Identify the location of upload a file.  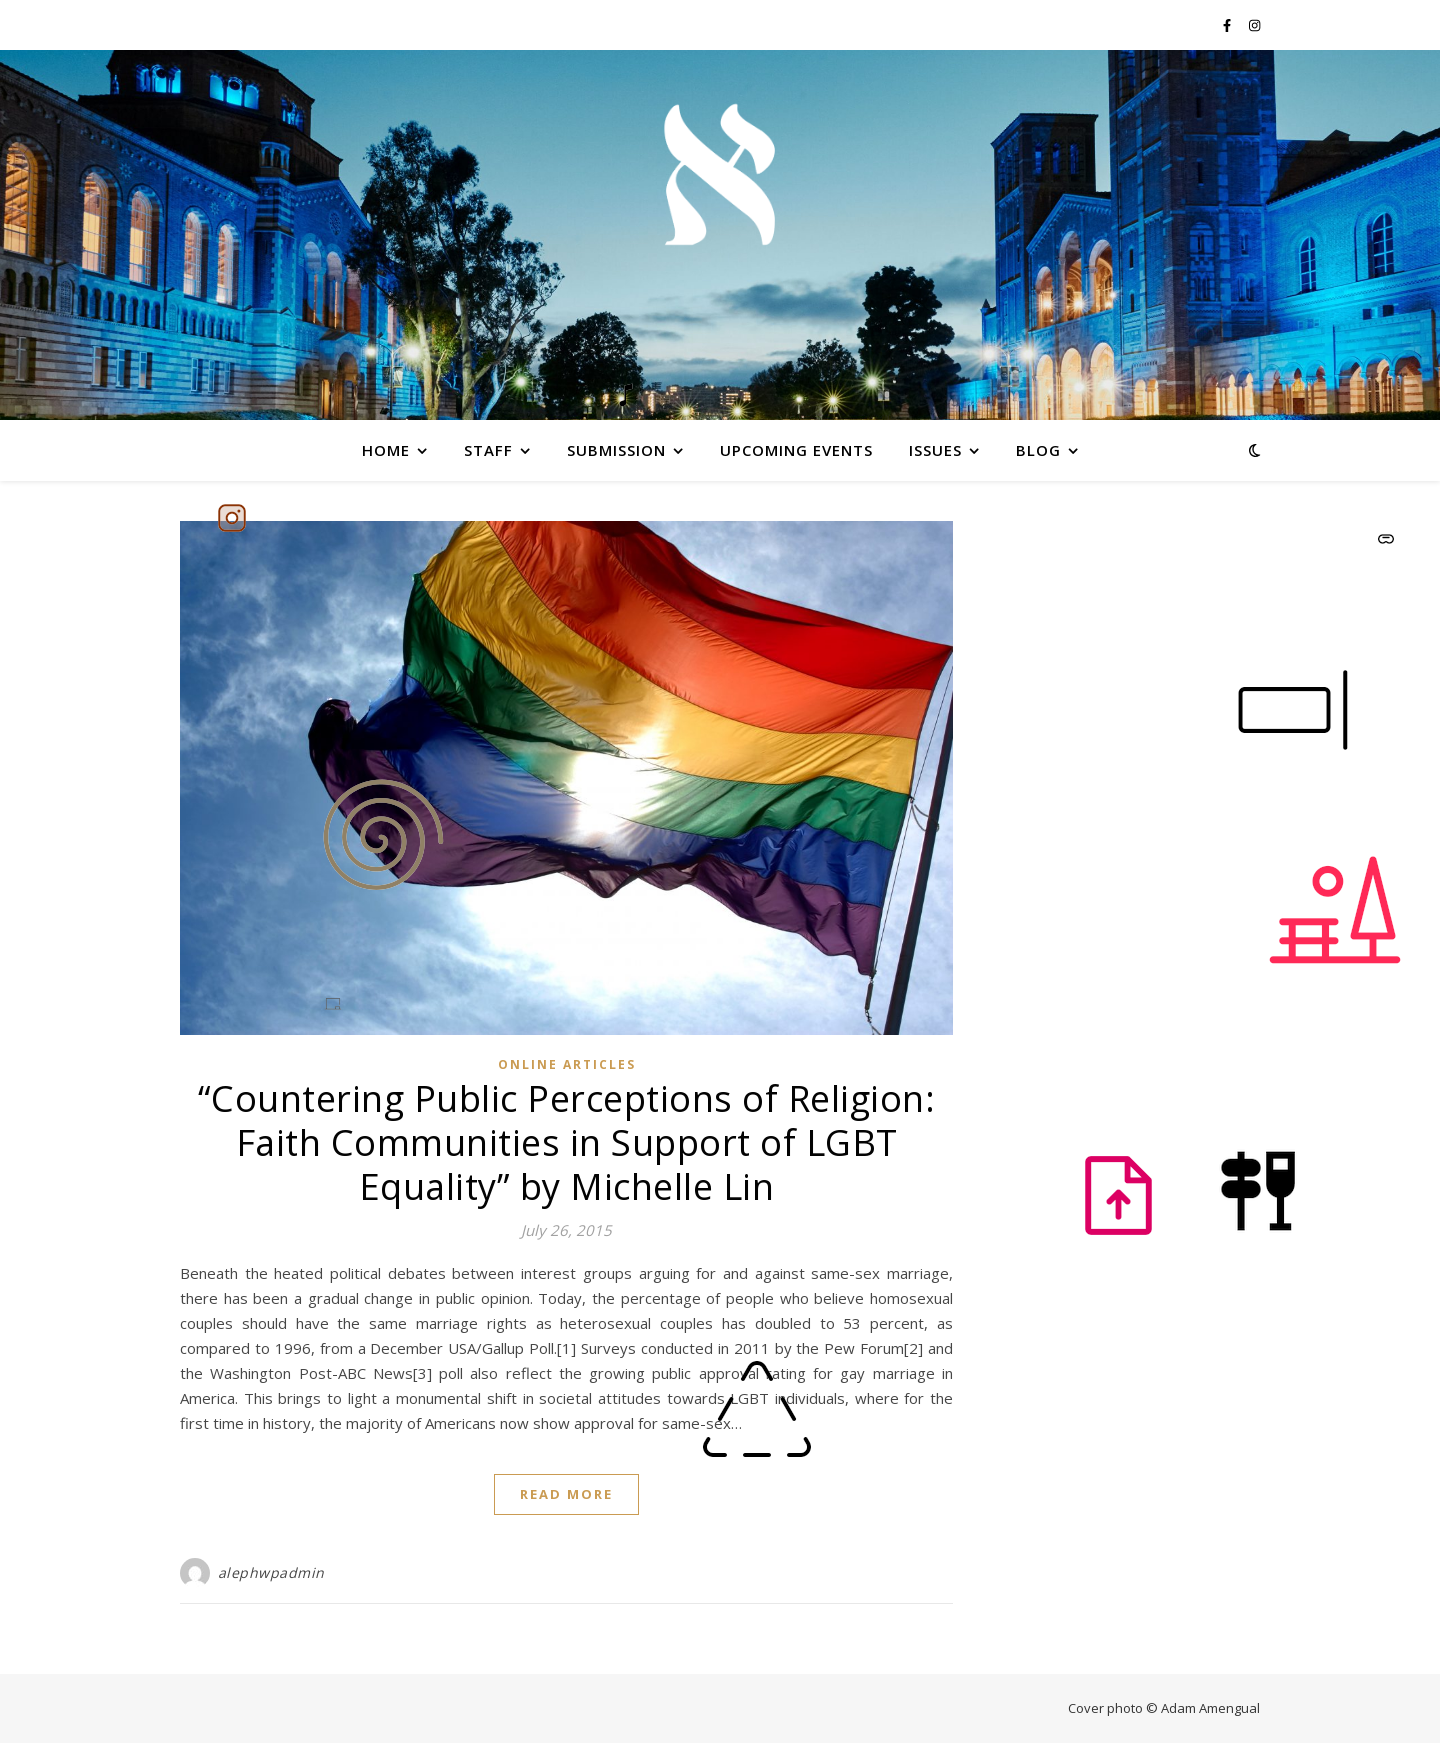
(1118, 1195).